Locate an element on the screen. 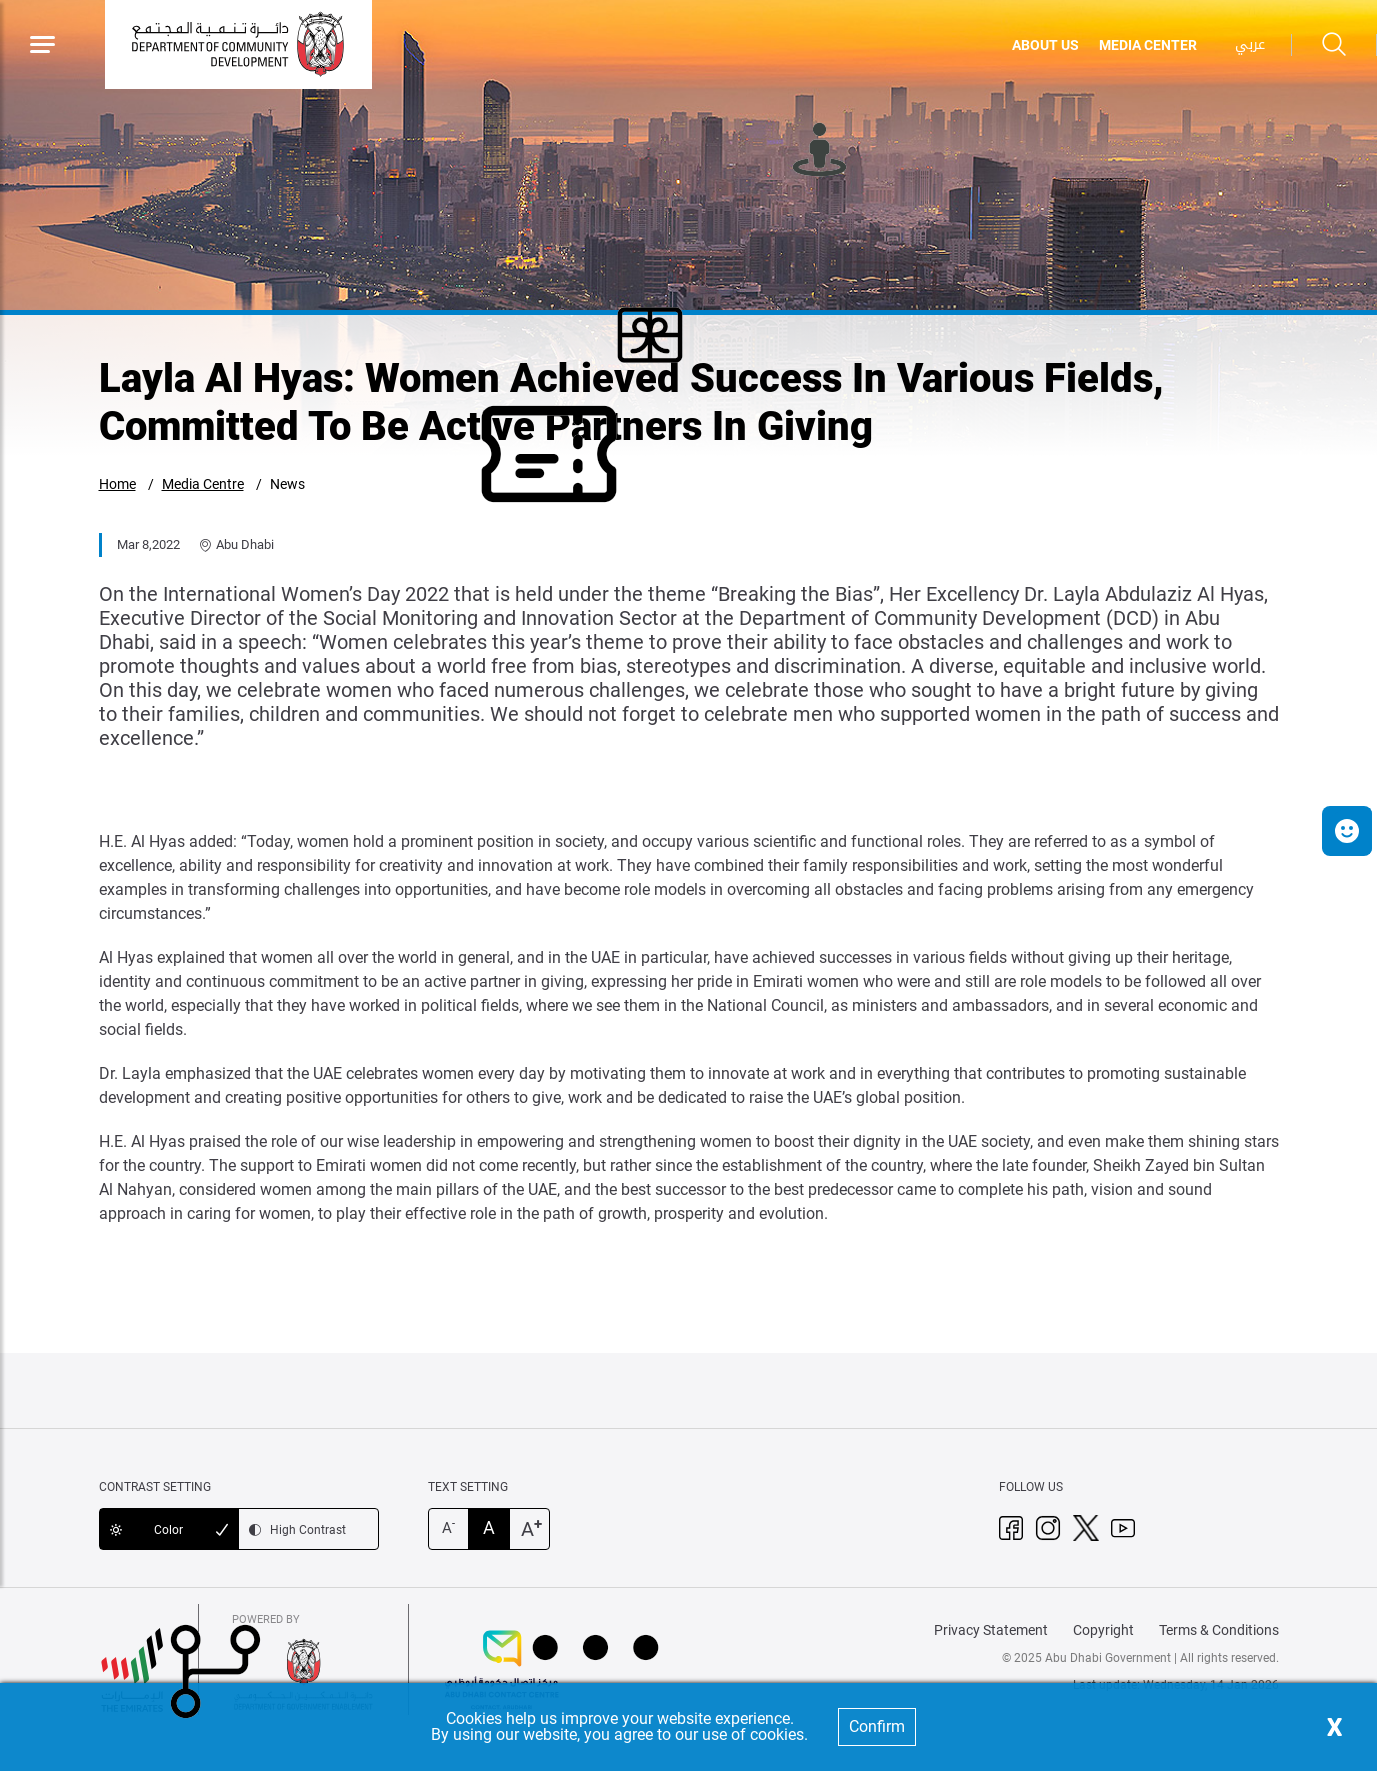 This screenshot has height=1771, width=1377. view your tickets or passes is located at coordinates (549, 454).